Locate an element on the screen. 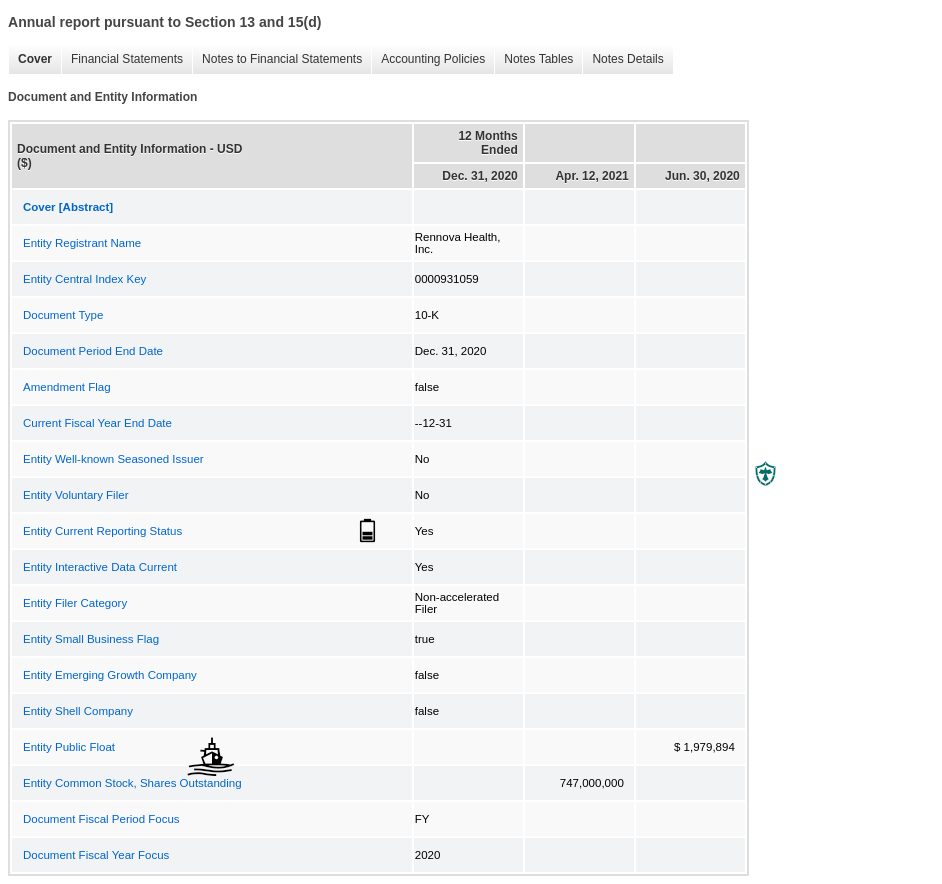 The image size is (942, 884). indicates battery at 50% charge is located at coordinates (367, 530).